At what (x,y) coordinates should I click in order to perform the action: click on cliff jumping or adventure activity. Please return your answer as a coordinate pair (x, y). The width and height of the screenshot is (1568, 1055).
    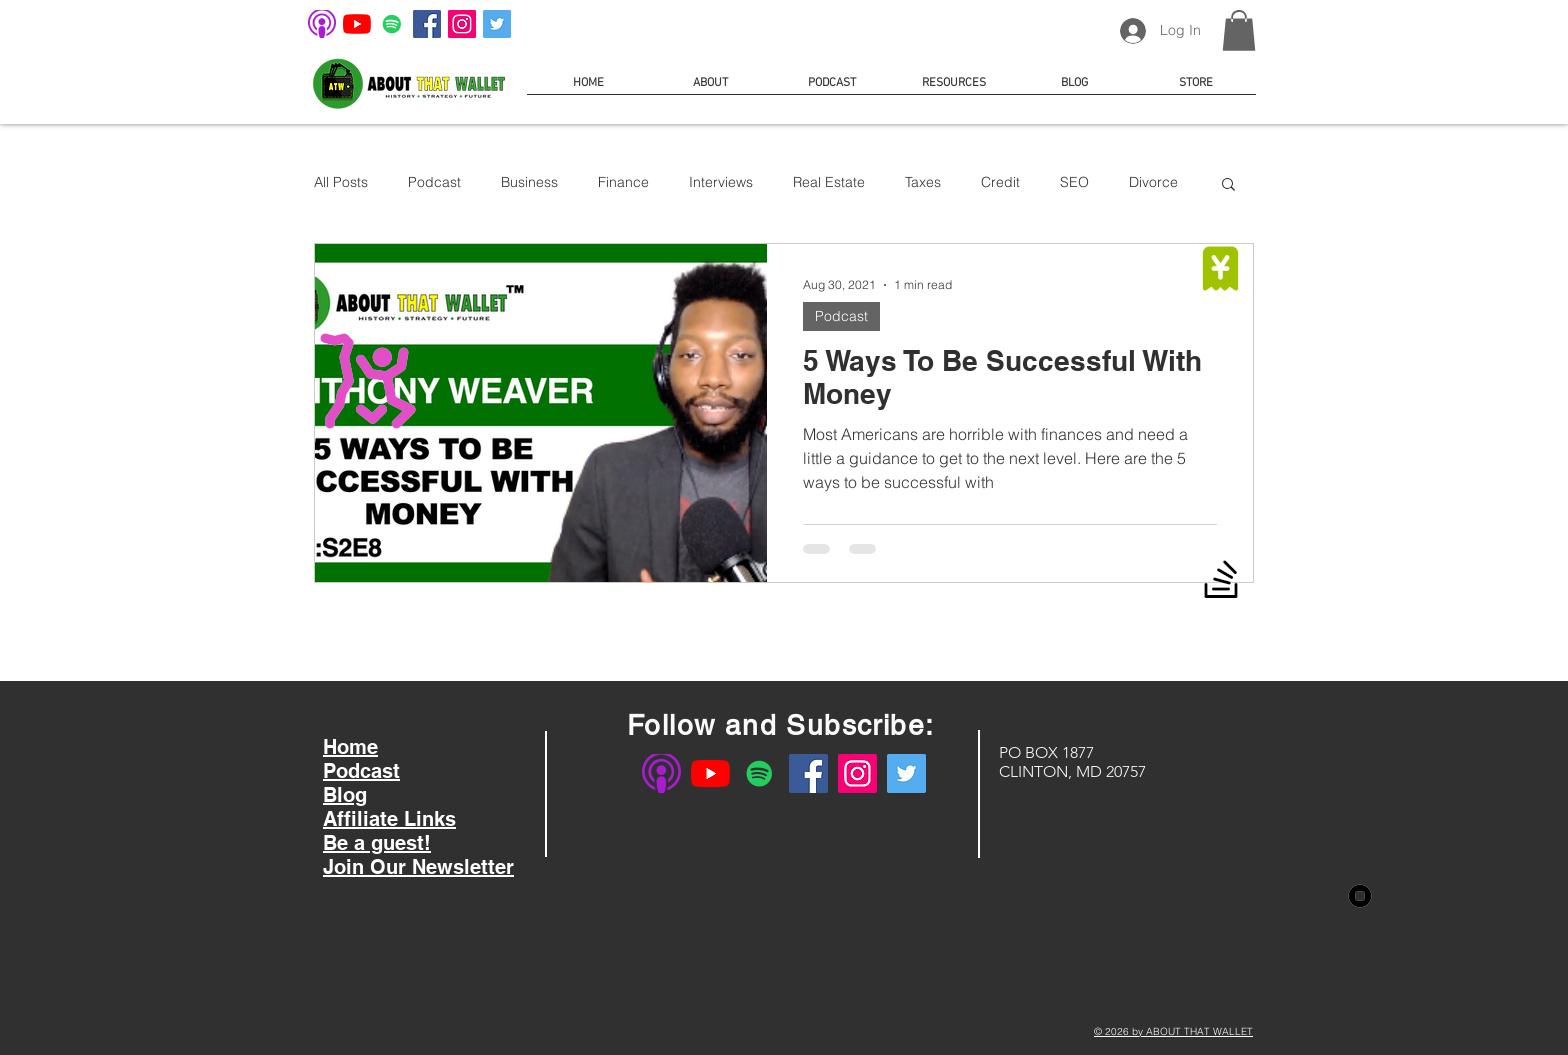
    Looking at the image, I should click on (368, 381).